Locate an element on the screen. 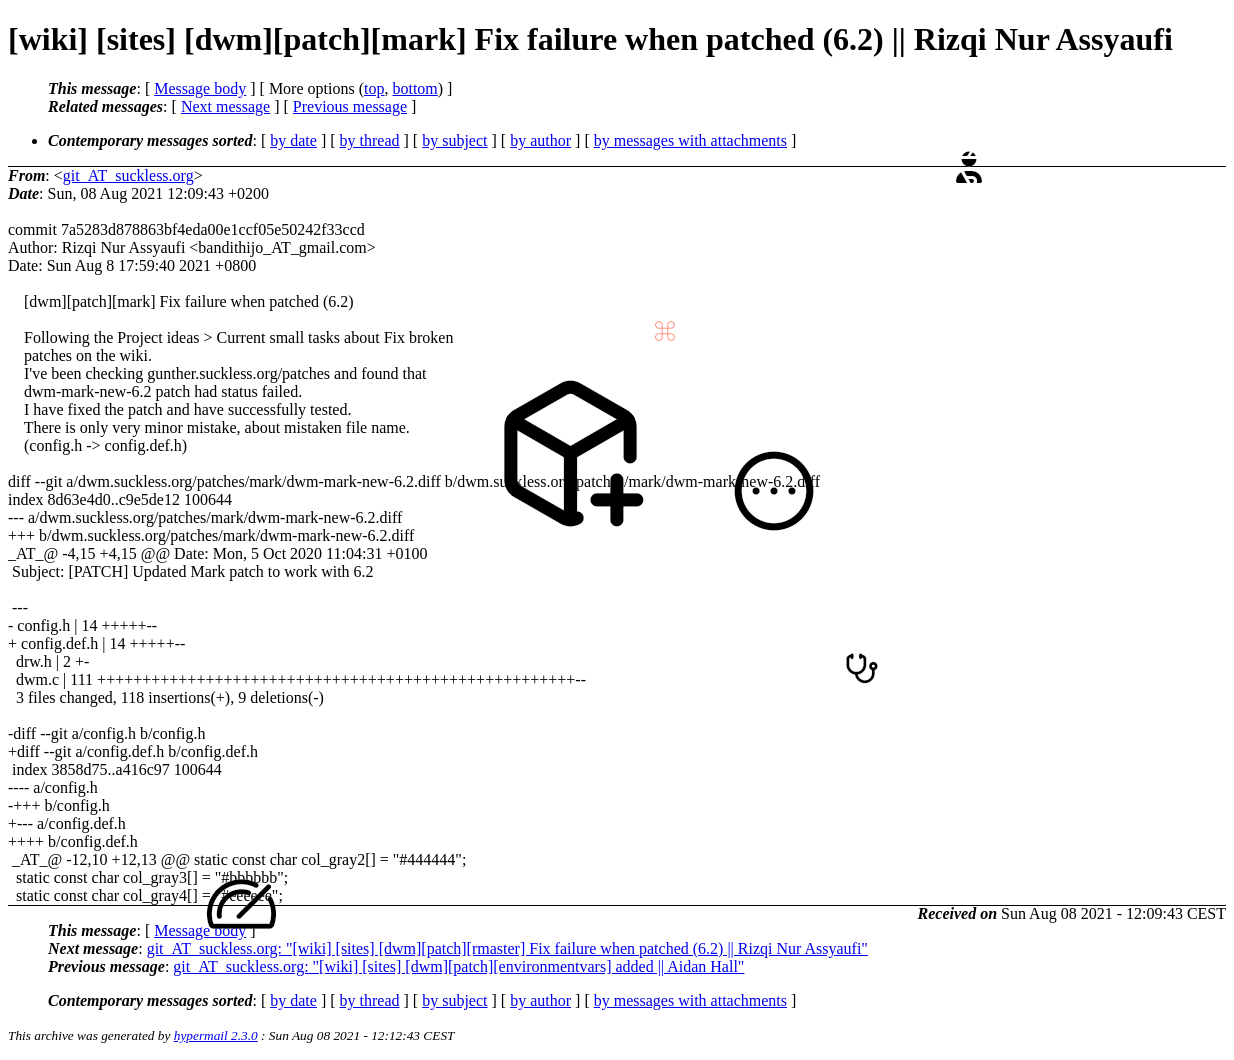 This screenshot has height=1060, width=1234. indicates an injured or hurt user is located at coordinates (969, 167).